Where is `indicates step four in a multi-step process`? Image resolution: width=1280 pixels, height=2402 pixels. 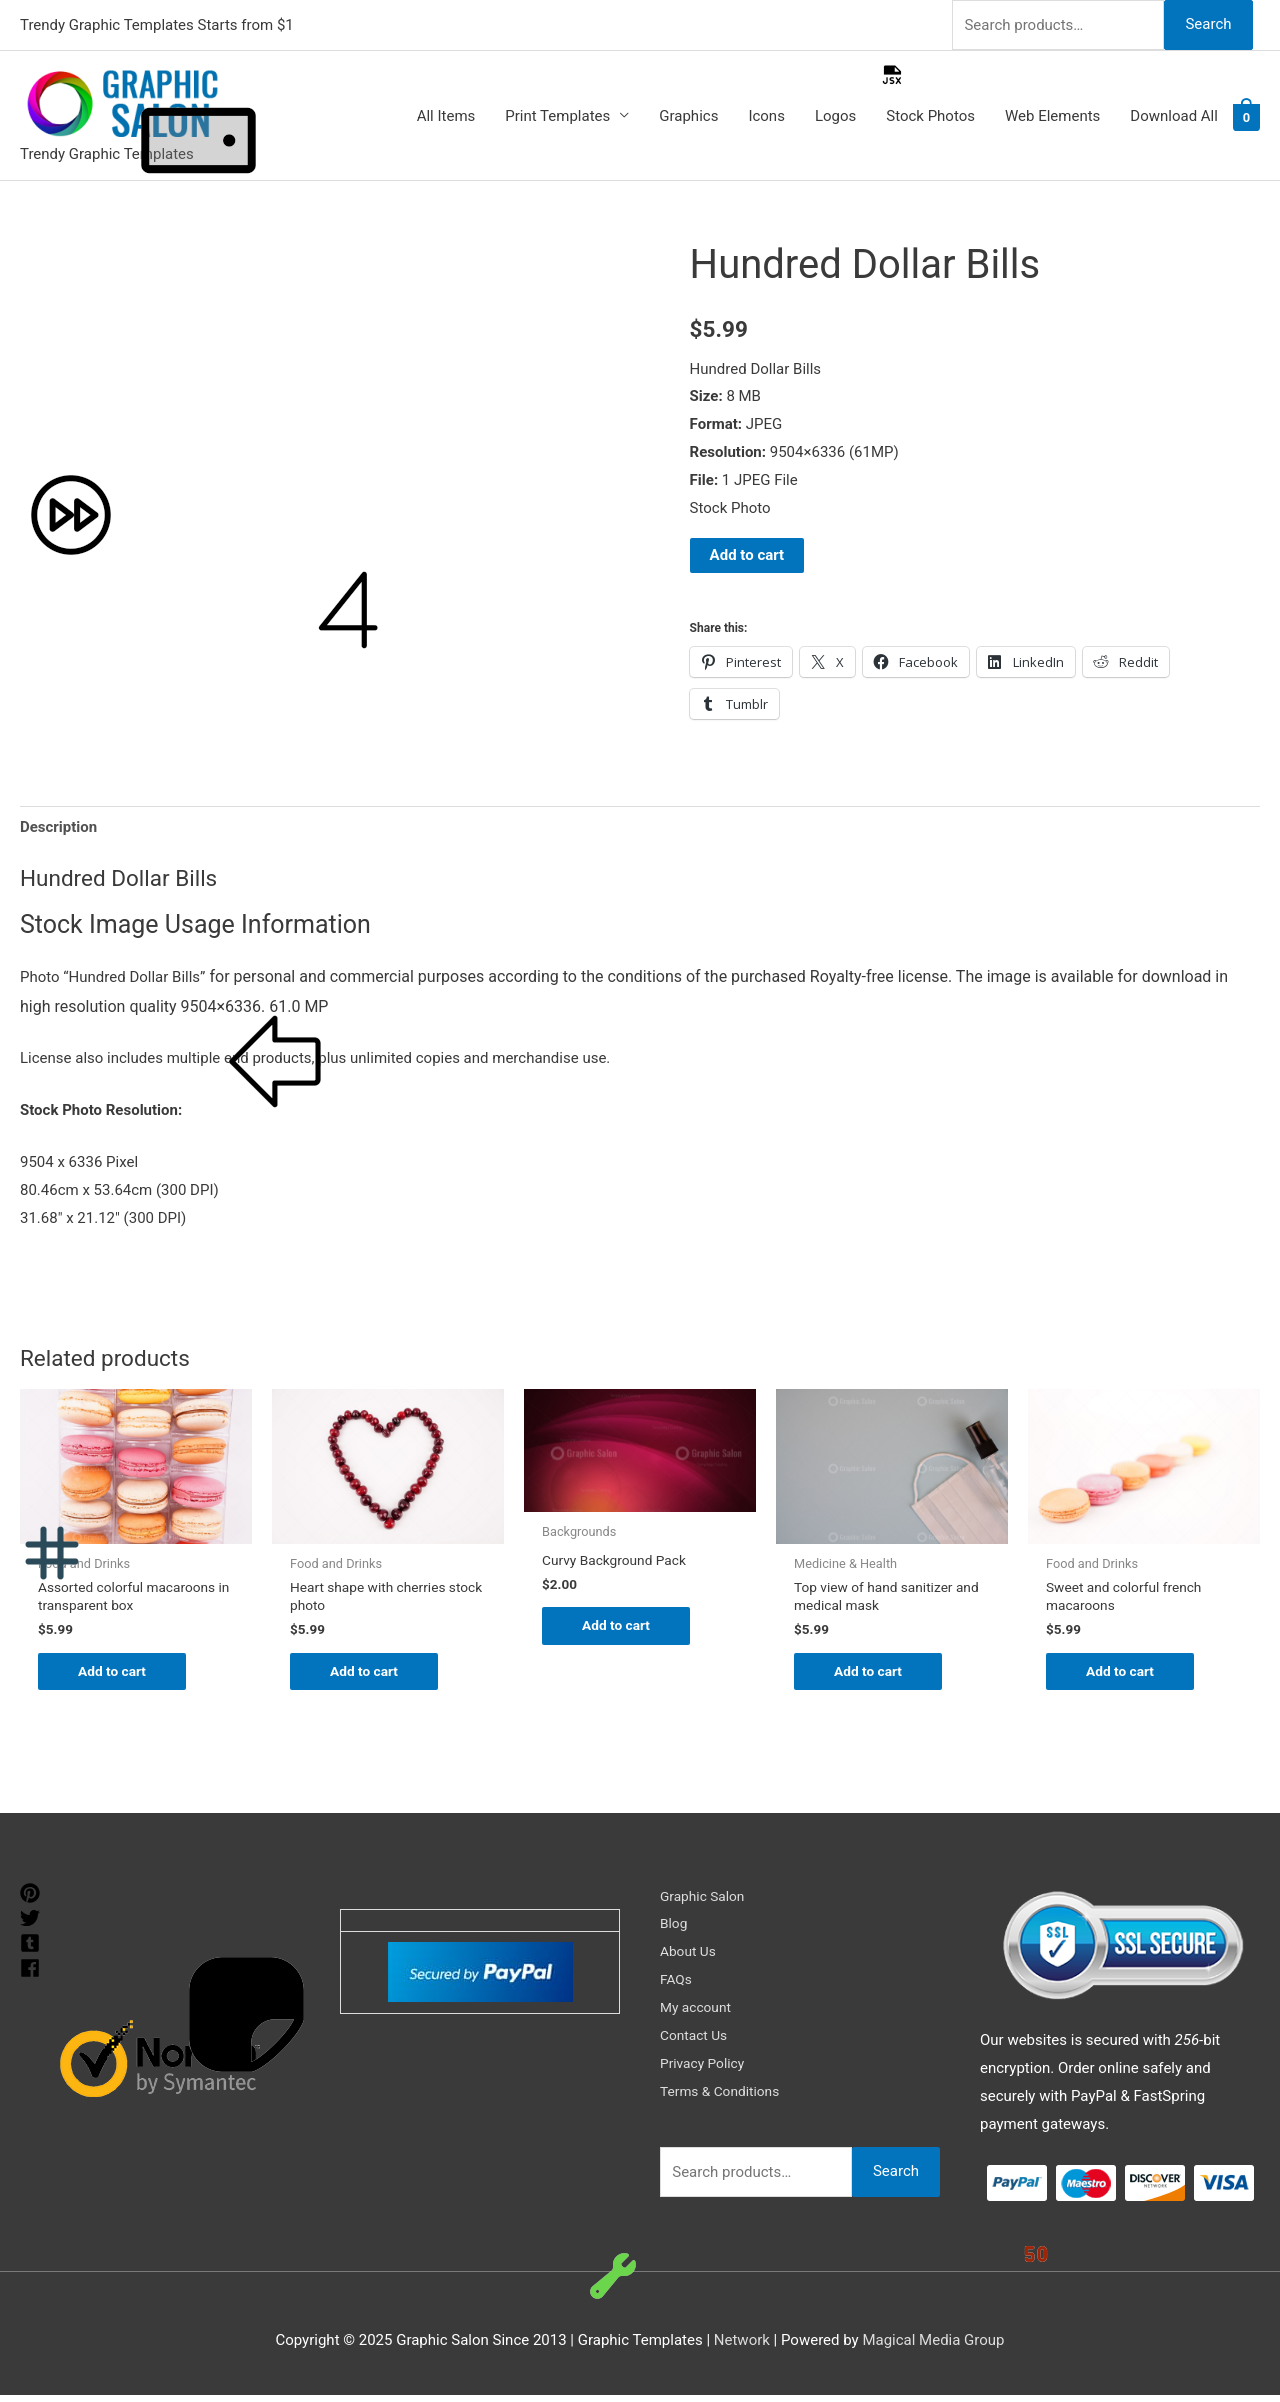
indicates step four in a multi-step process is located at coordinates (350, 610).